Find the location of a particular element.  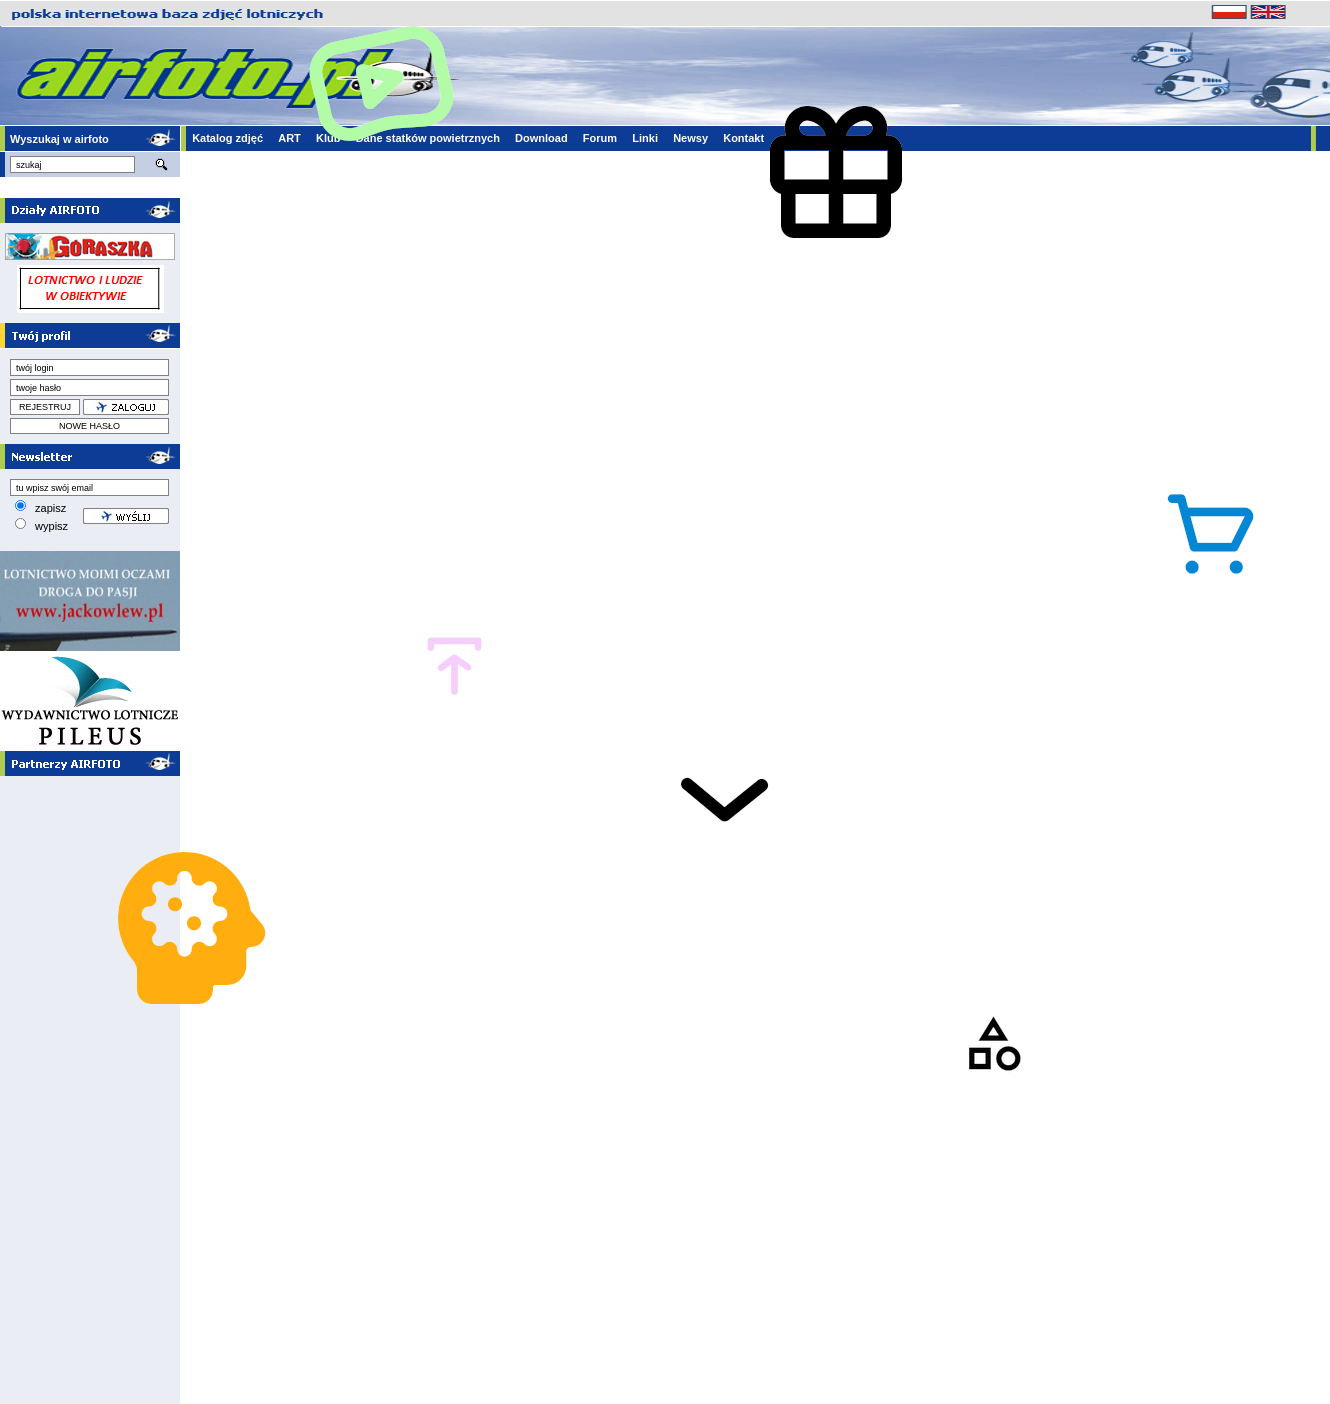

expand dropdown menu or content is located at coordinates (724, 796).